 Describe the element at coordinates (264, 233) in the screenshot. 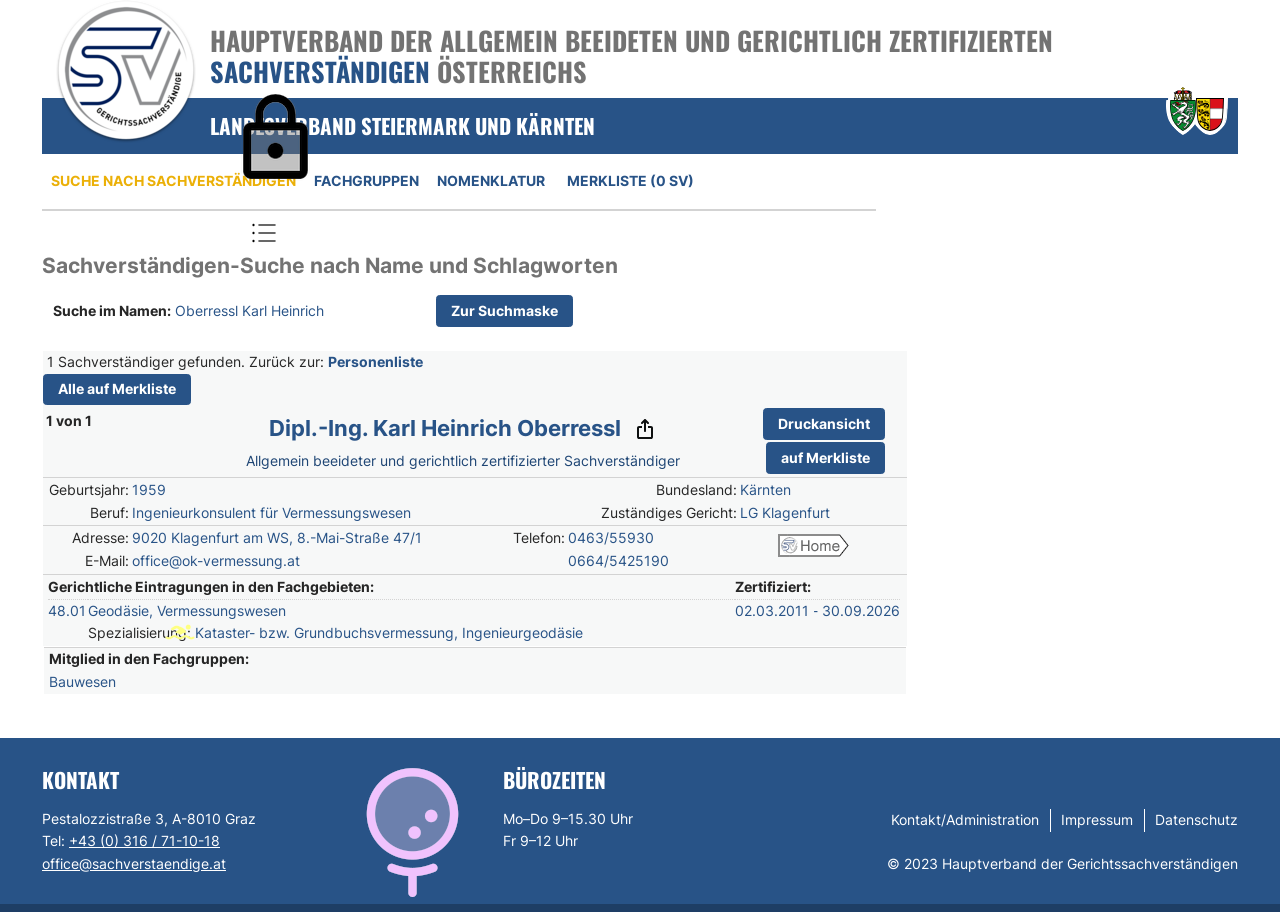

I see `view items in a bulleted list format` at that location.